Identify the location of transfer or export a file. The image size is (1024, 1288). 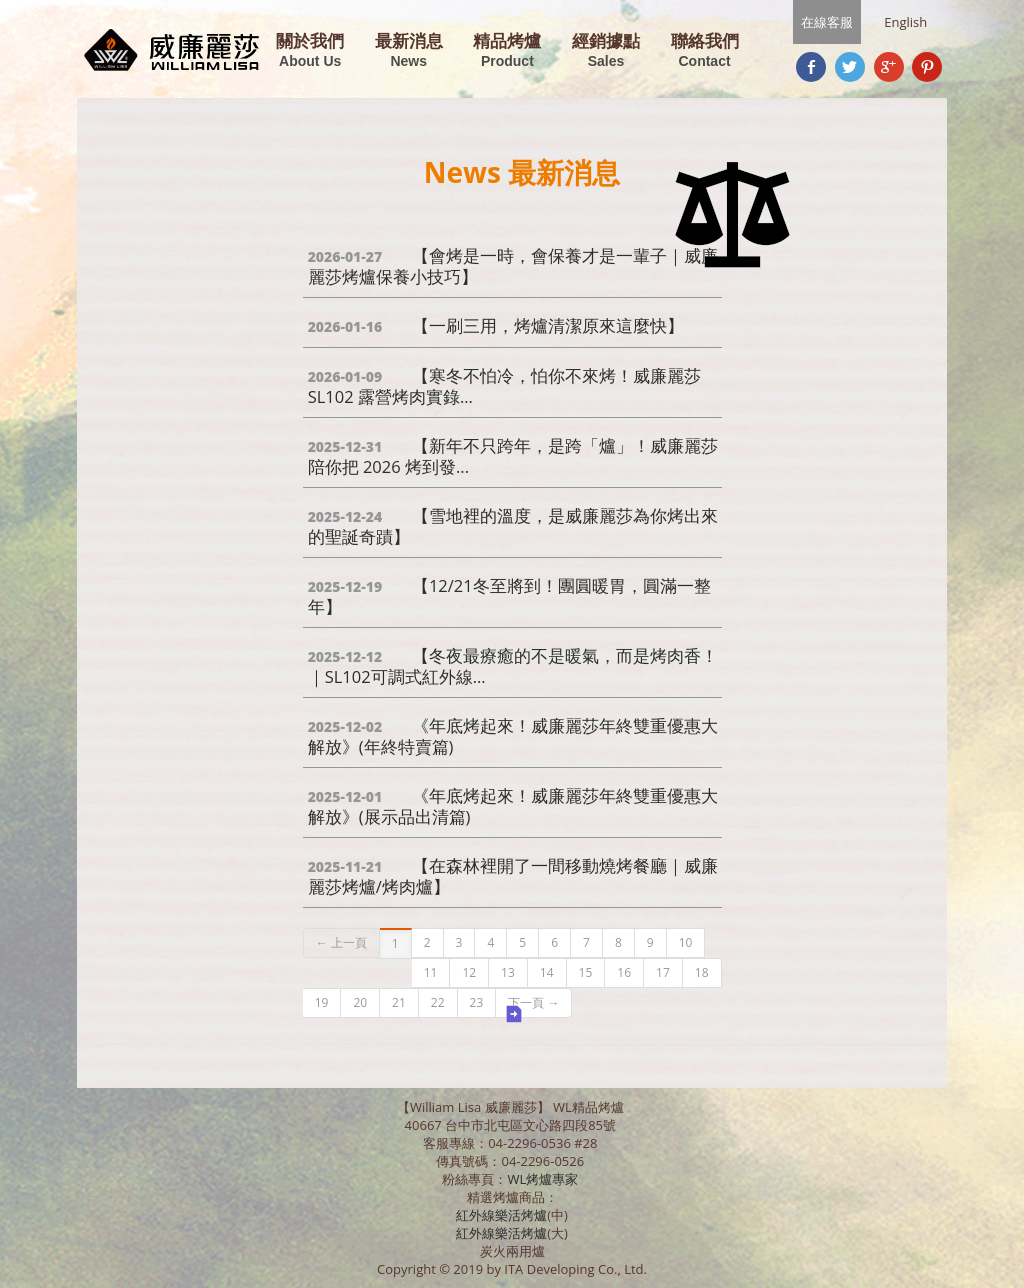
(514, 1014).